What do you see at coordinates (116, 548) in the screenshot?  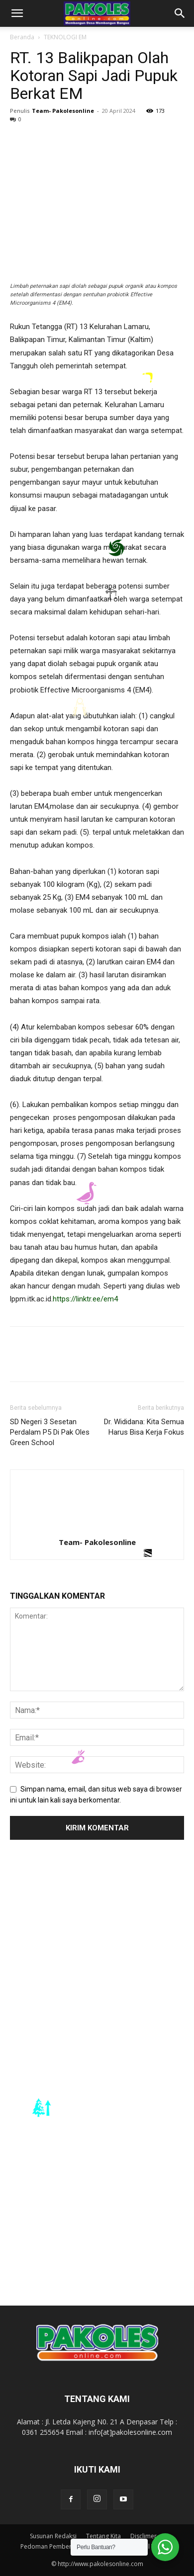 I see `represents a shell or spiral-themed game item` at bounding box center [116, 548].